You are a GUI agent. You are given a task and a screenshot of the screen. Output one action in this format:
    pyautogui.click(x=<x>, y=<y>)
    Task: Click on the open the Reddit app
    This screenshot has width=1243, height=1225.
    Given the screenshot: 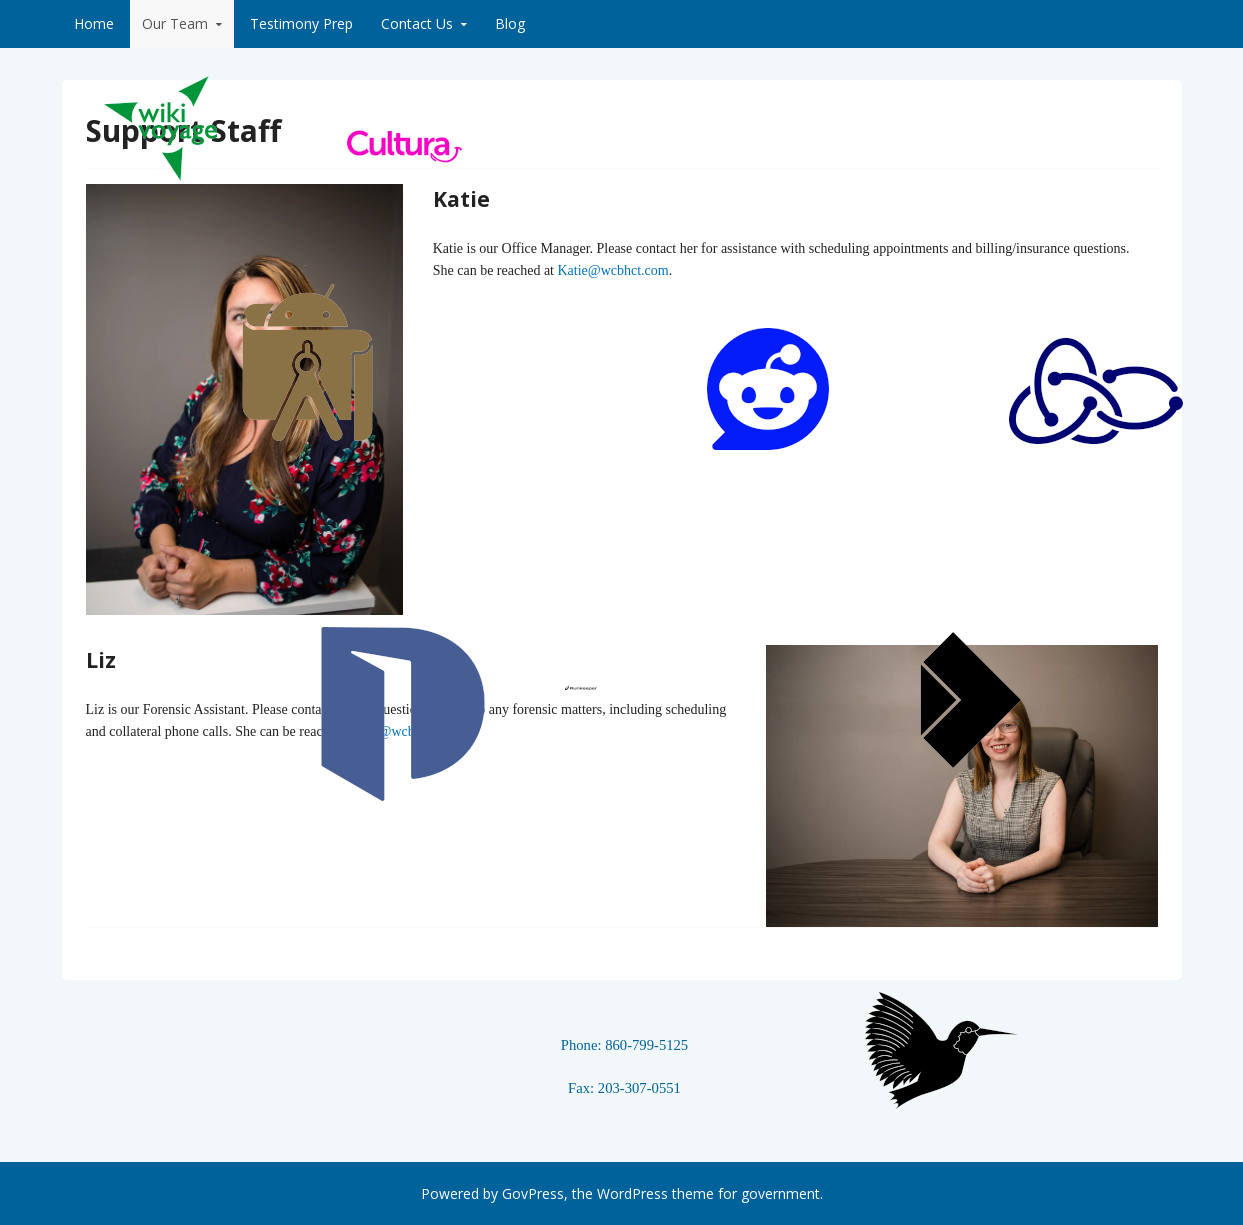 What is the action you would take?
    pyautogui.click(x=768, y=389)
    